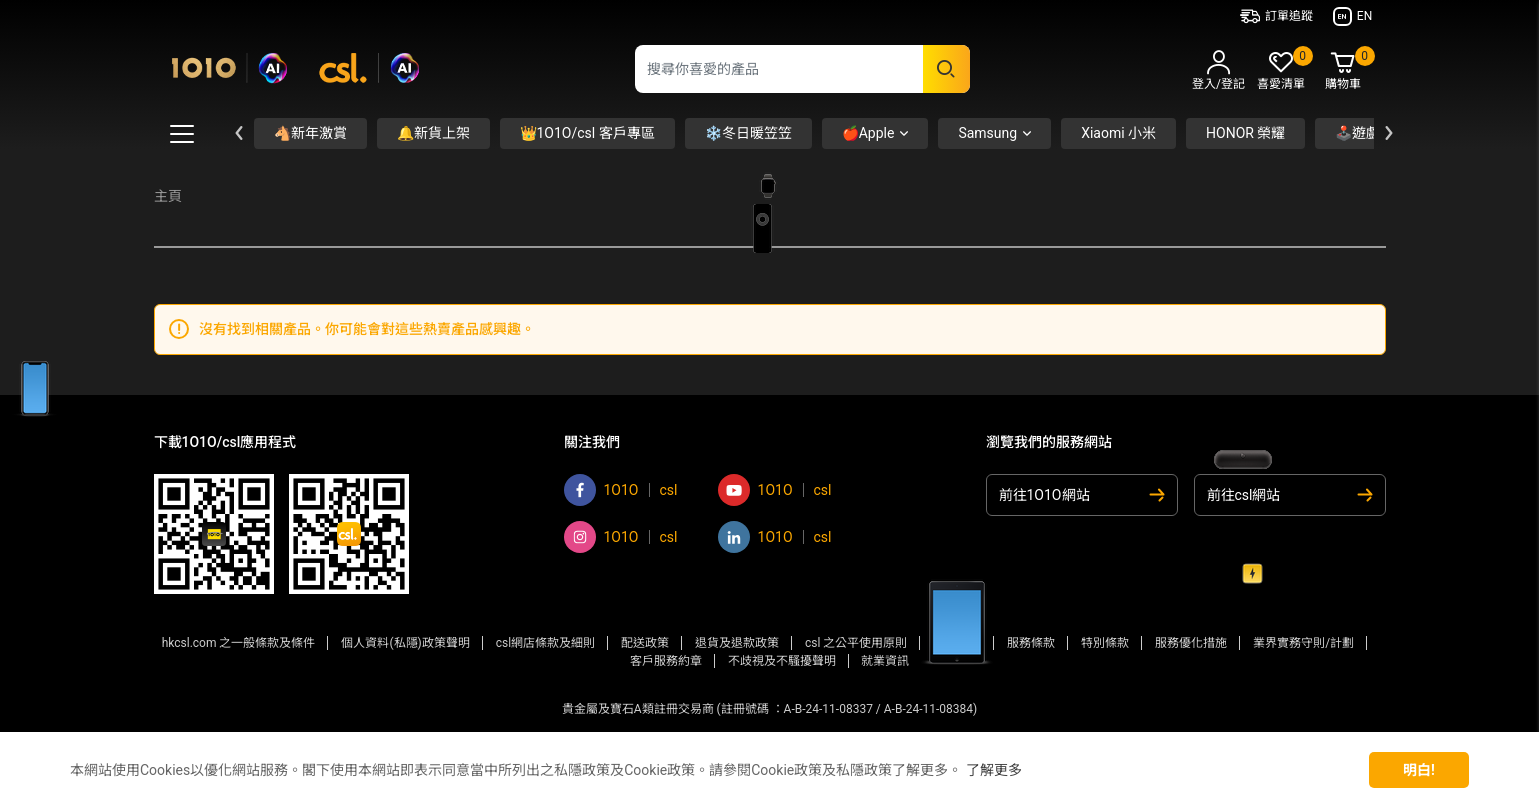  What do you see at coordinates (762, 228) in the screenshot?
I see `view connected iPod Shuffle in sidebar` at bounding box center [762, 228].